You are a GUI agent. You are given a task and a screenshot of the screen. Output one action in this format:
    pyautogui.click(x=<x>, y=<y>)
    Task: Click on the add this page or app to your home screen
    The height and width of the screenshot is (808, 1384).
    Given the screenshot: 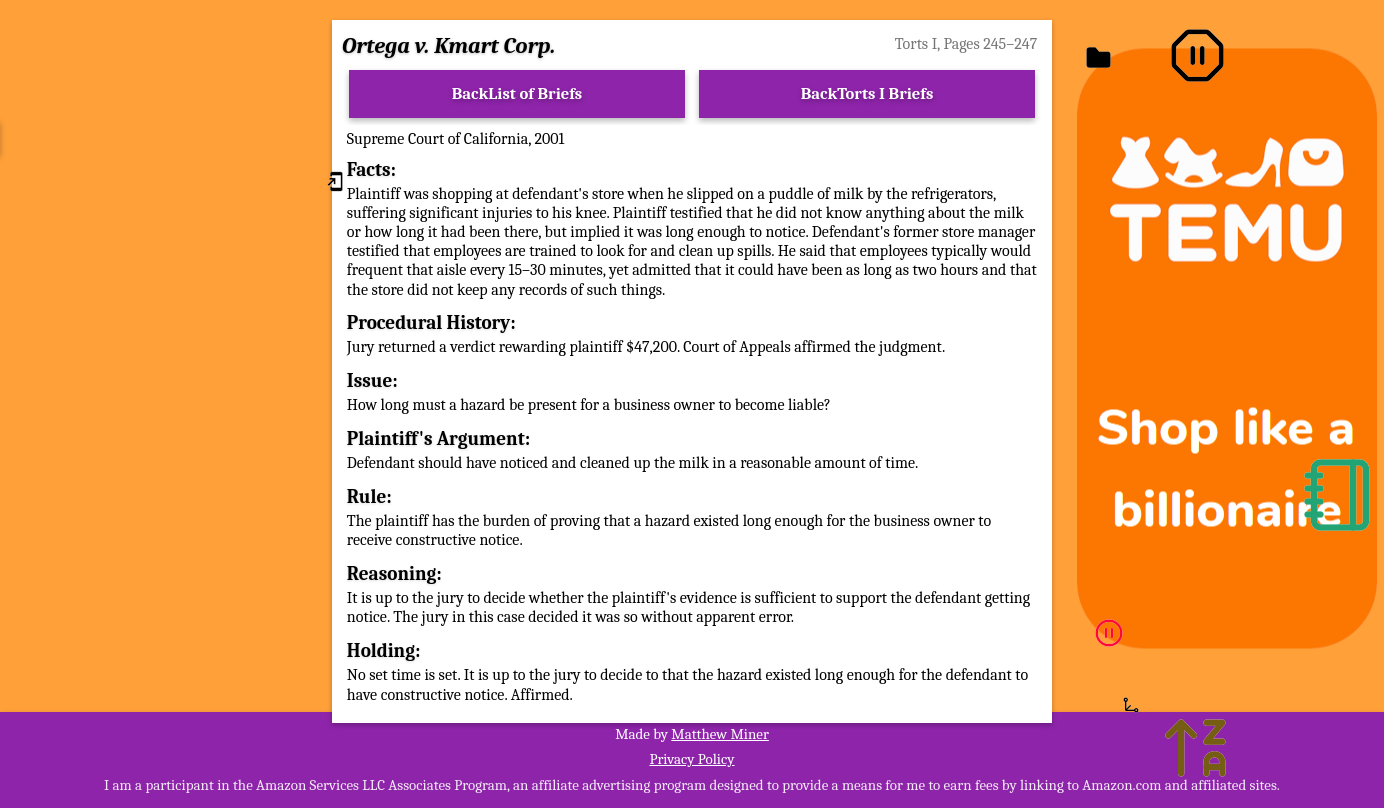 What is the action you would take?
    pyautogui.click(x=335, y=181)
    